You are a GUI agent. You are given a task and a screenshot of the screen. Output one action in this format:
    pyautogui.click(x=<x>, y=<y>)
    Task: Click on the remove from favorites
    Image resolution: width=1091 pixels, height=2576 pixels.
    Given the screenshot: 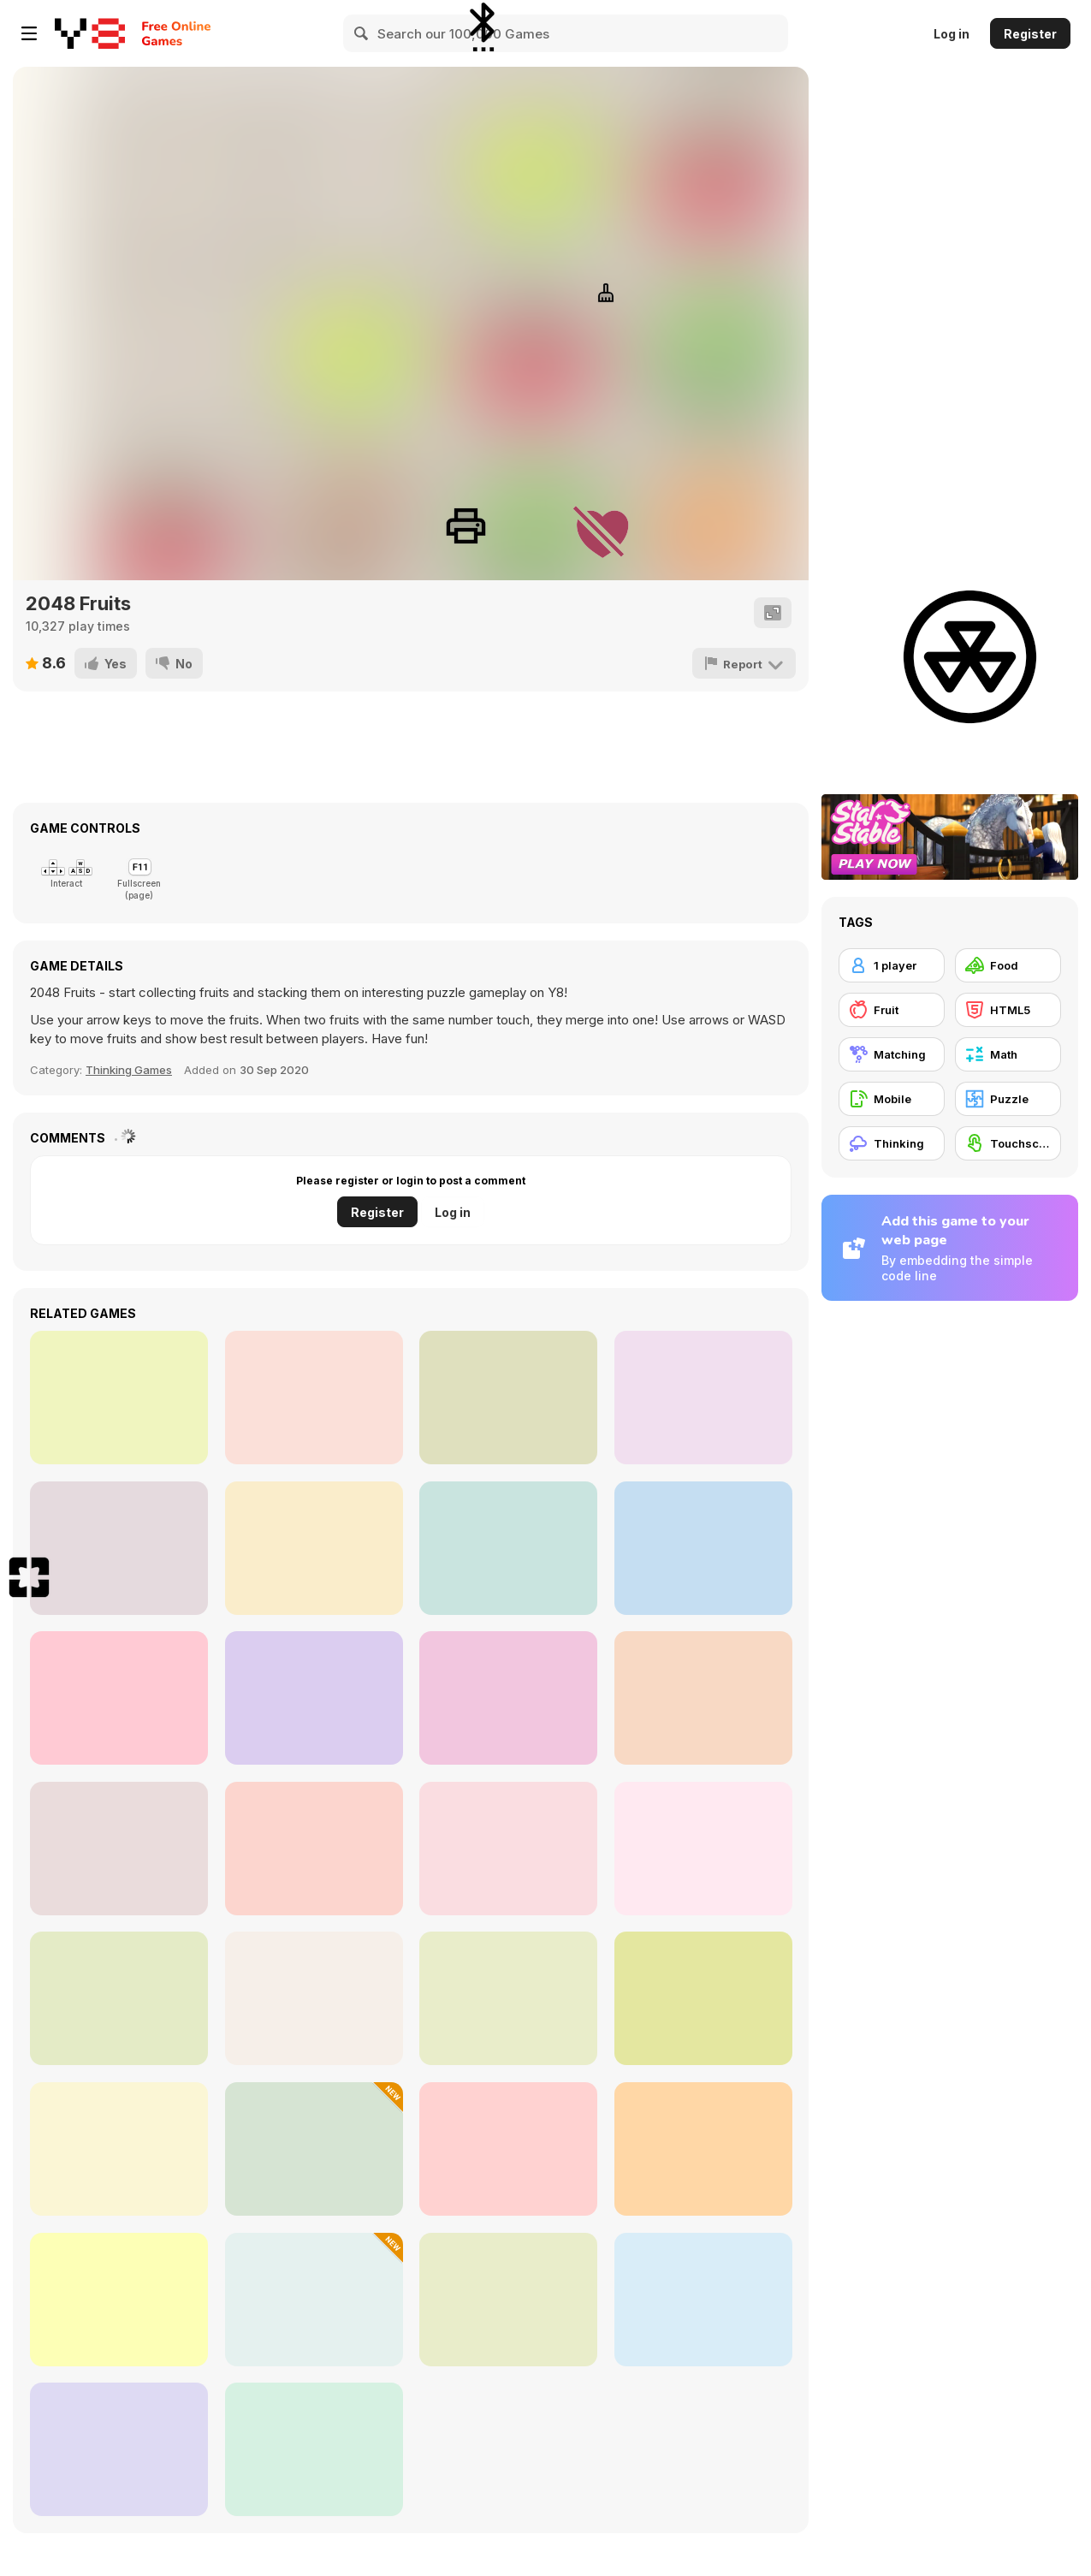 What is the action you would take?
    pyautogui.click(x=601, y=532)
    